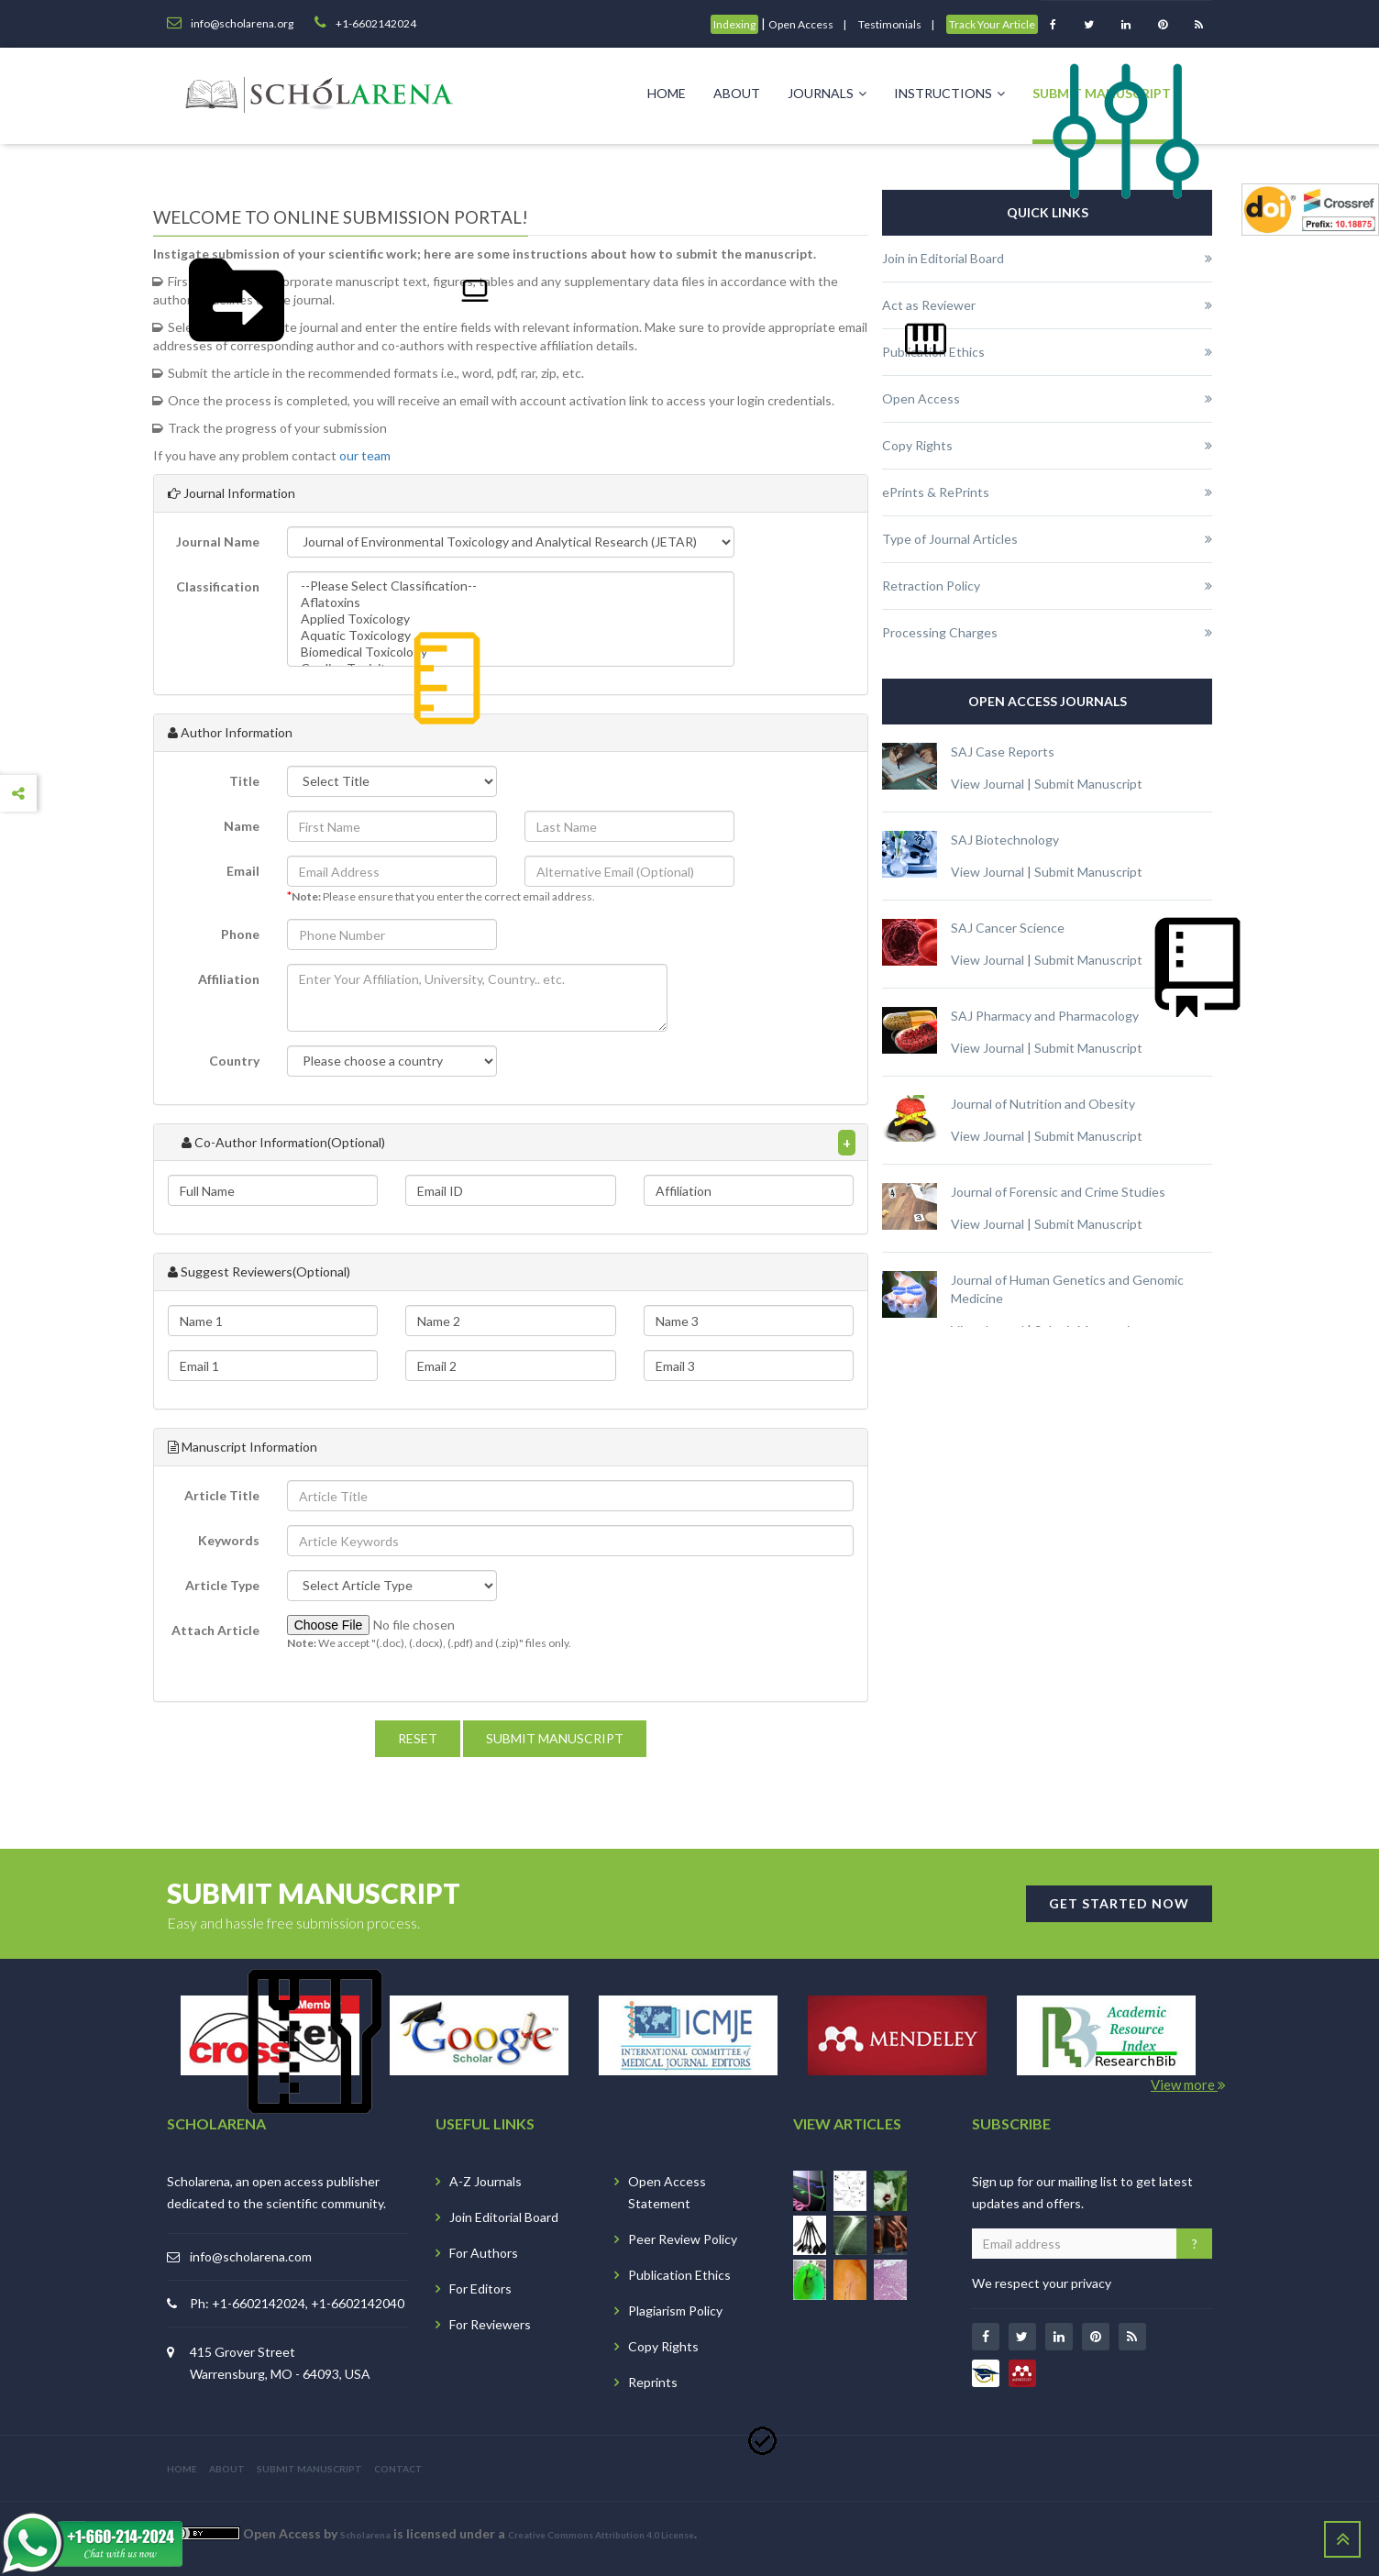 The image size is (1379, 2576). What do you see at coordinates (310, 2041) in the screenshot?
I see `indicates a compressed or zipped file` at bounding box center [310, 2041].